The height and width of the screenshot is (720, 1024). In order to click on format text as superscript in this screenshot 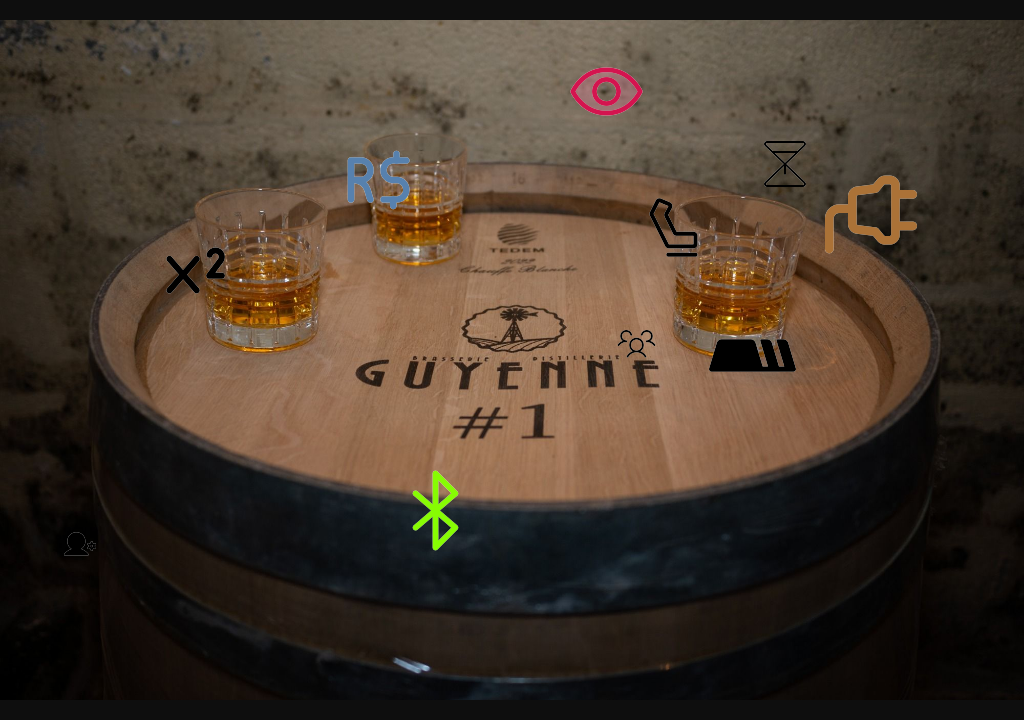, I will do `click(192, 271)`.